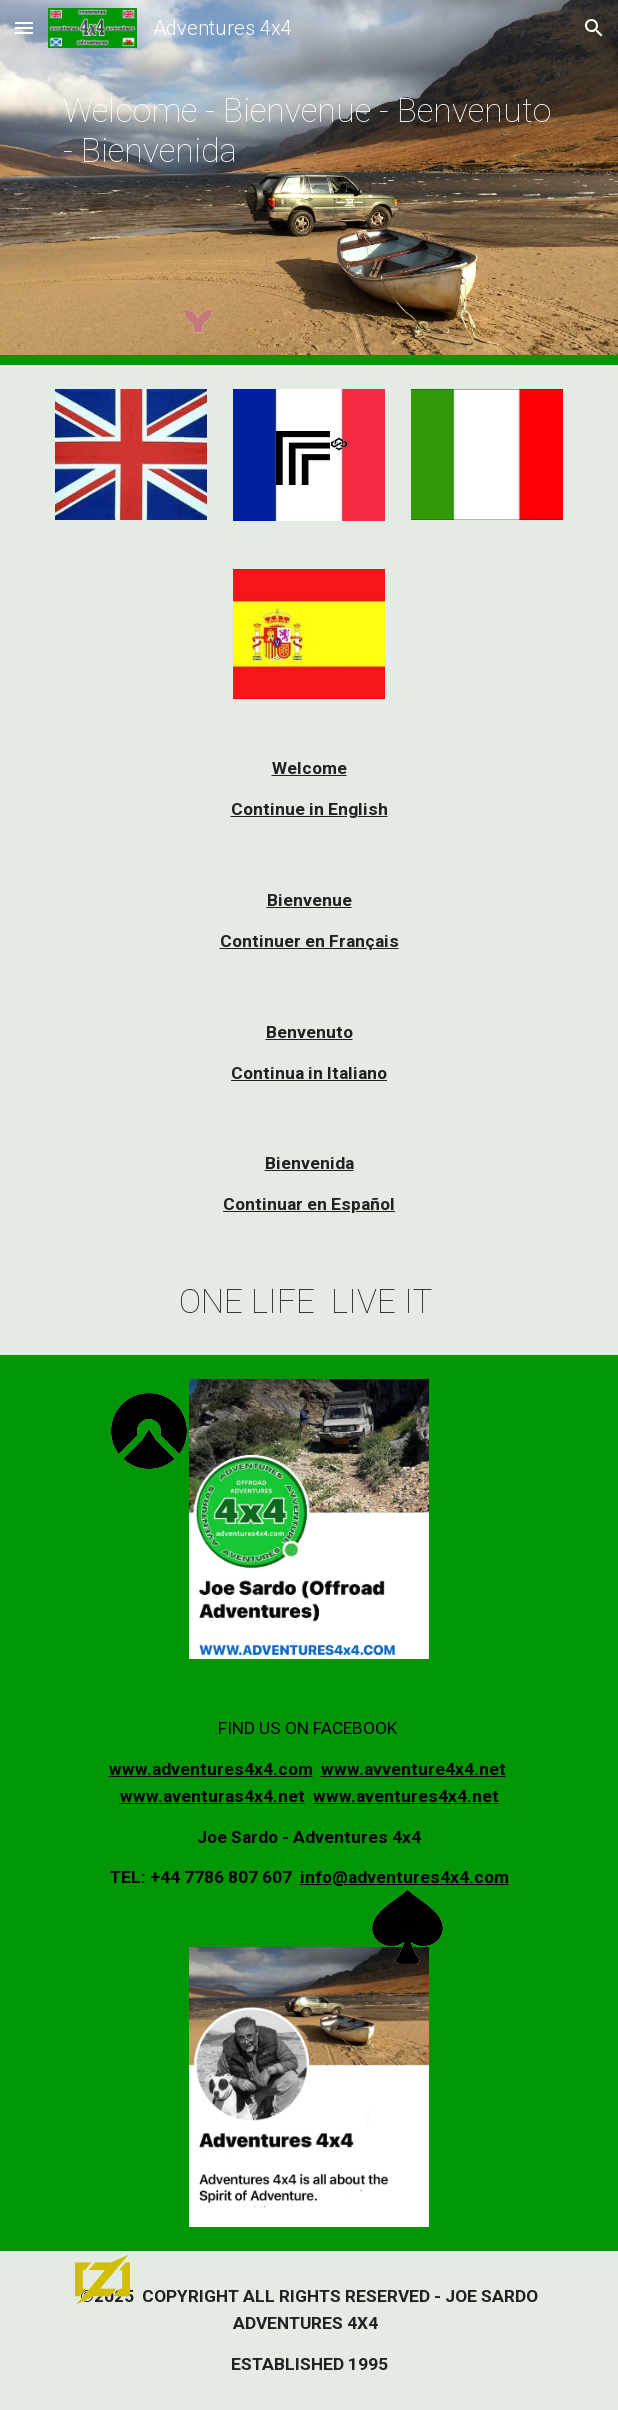 The width and height of the screenshot is (618, 2410). Describe the element at coordinates (102, 2279) in the screenshot. I see `zig programming language logo` at that location.